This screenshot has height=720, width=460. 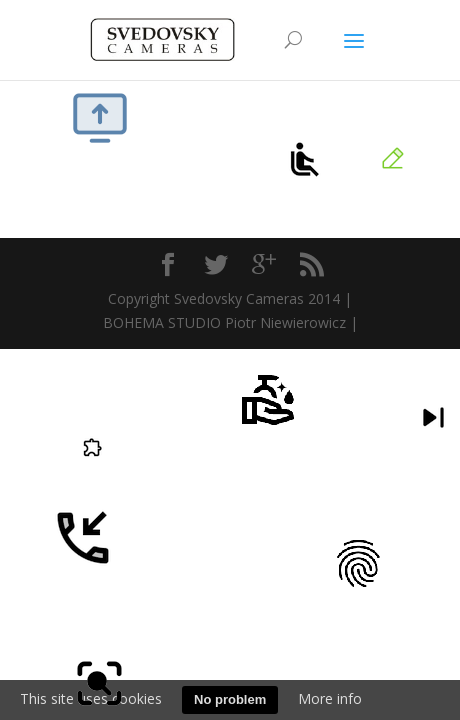 I want to click on skip to the next track or video, so click(x=433, y=417).